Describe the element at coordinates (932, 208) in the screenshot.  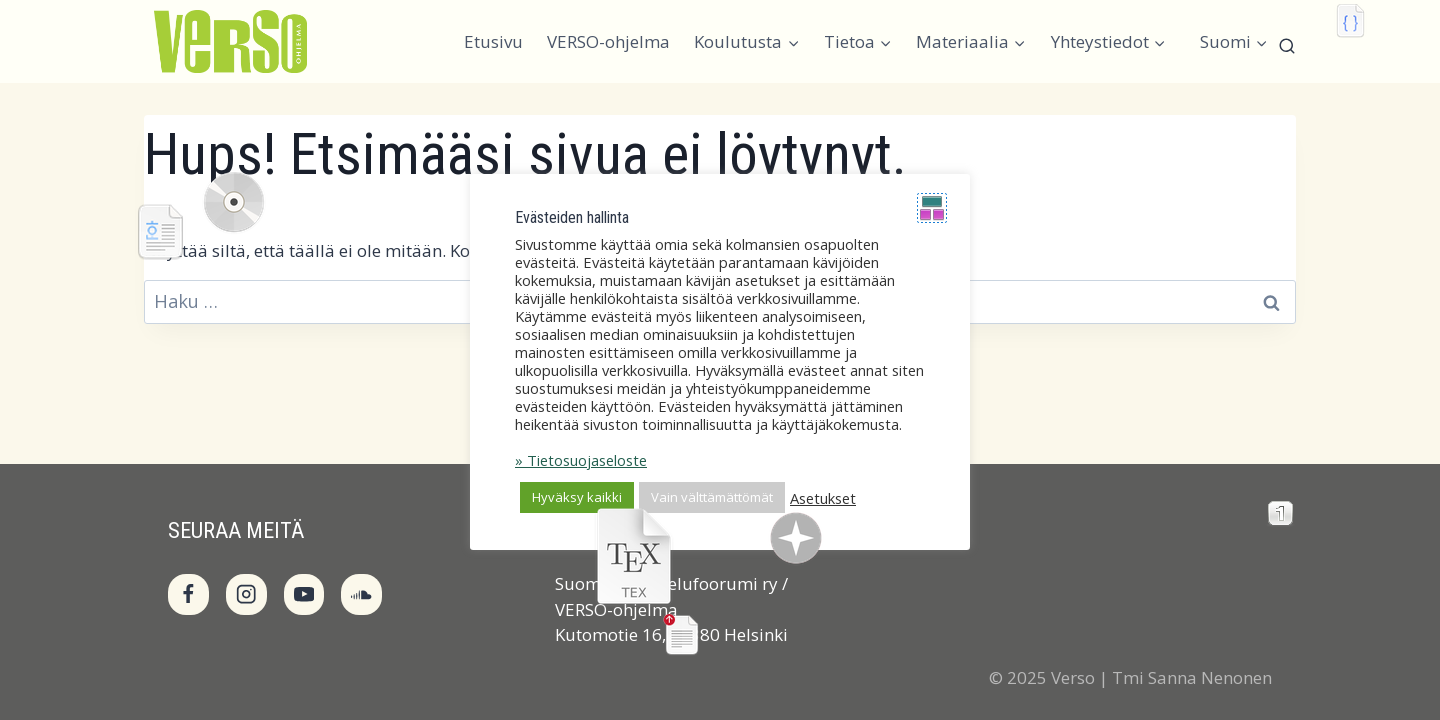
I see `select all items in the current view` at that location.